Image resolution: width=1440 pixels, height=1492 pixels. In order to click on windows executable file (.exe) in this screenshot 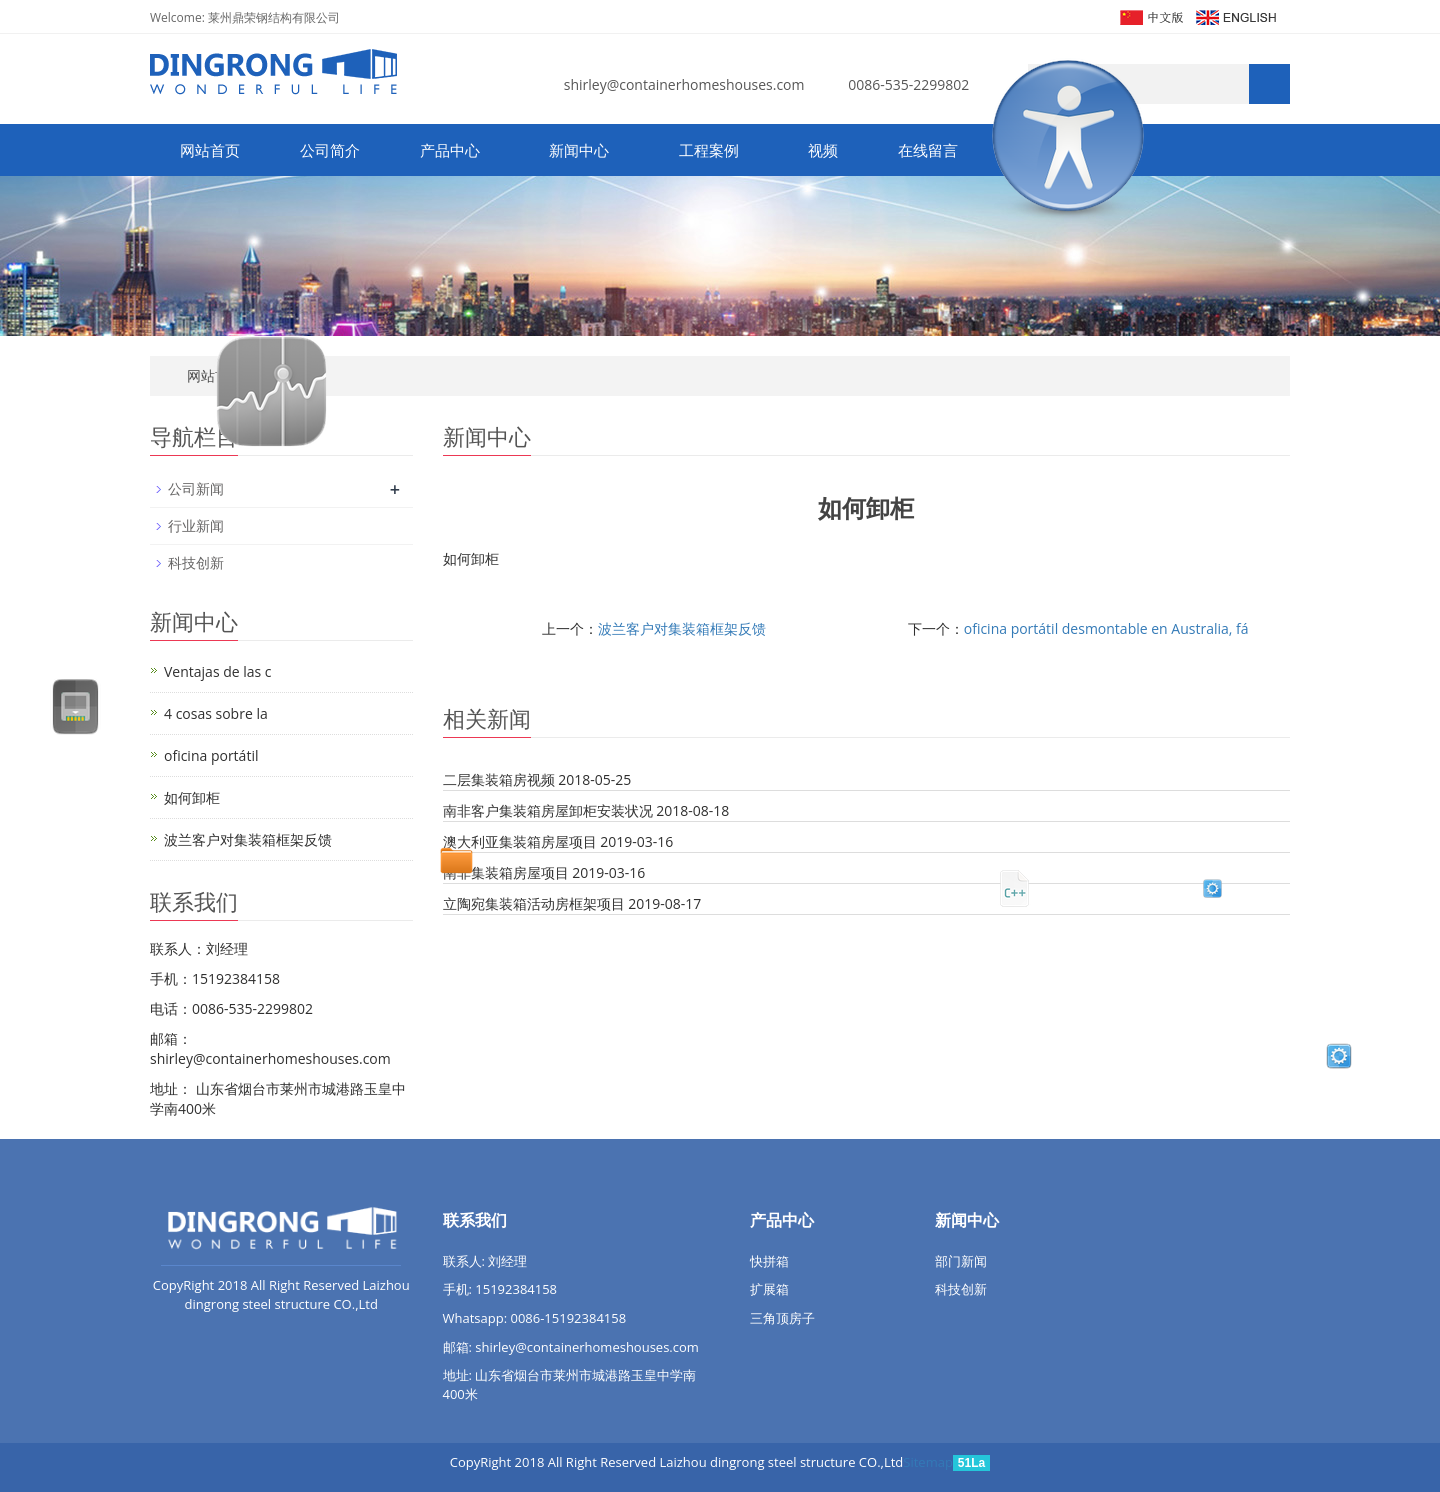, I will do `click(1339, 1056)`.